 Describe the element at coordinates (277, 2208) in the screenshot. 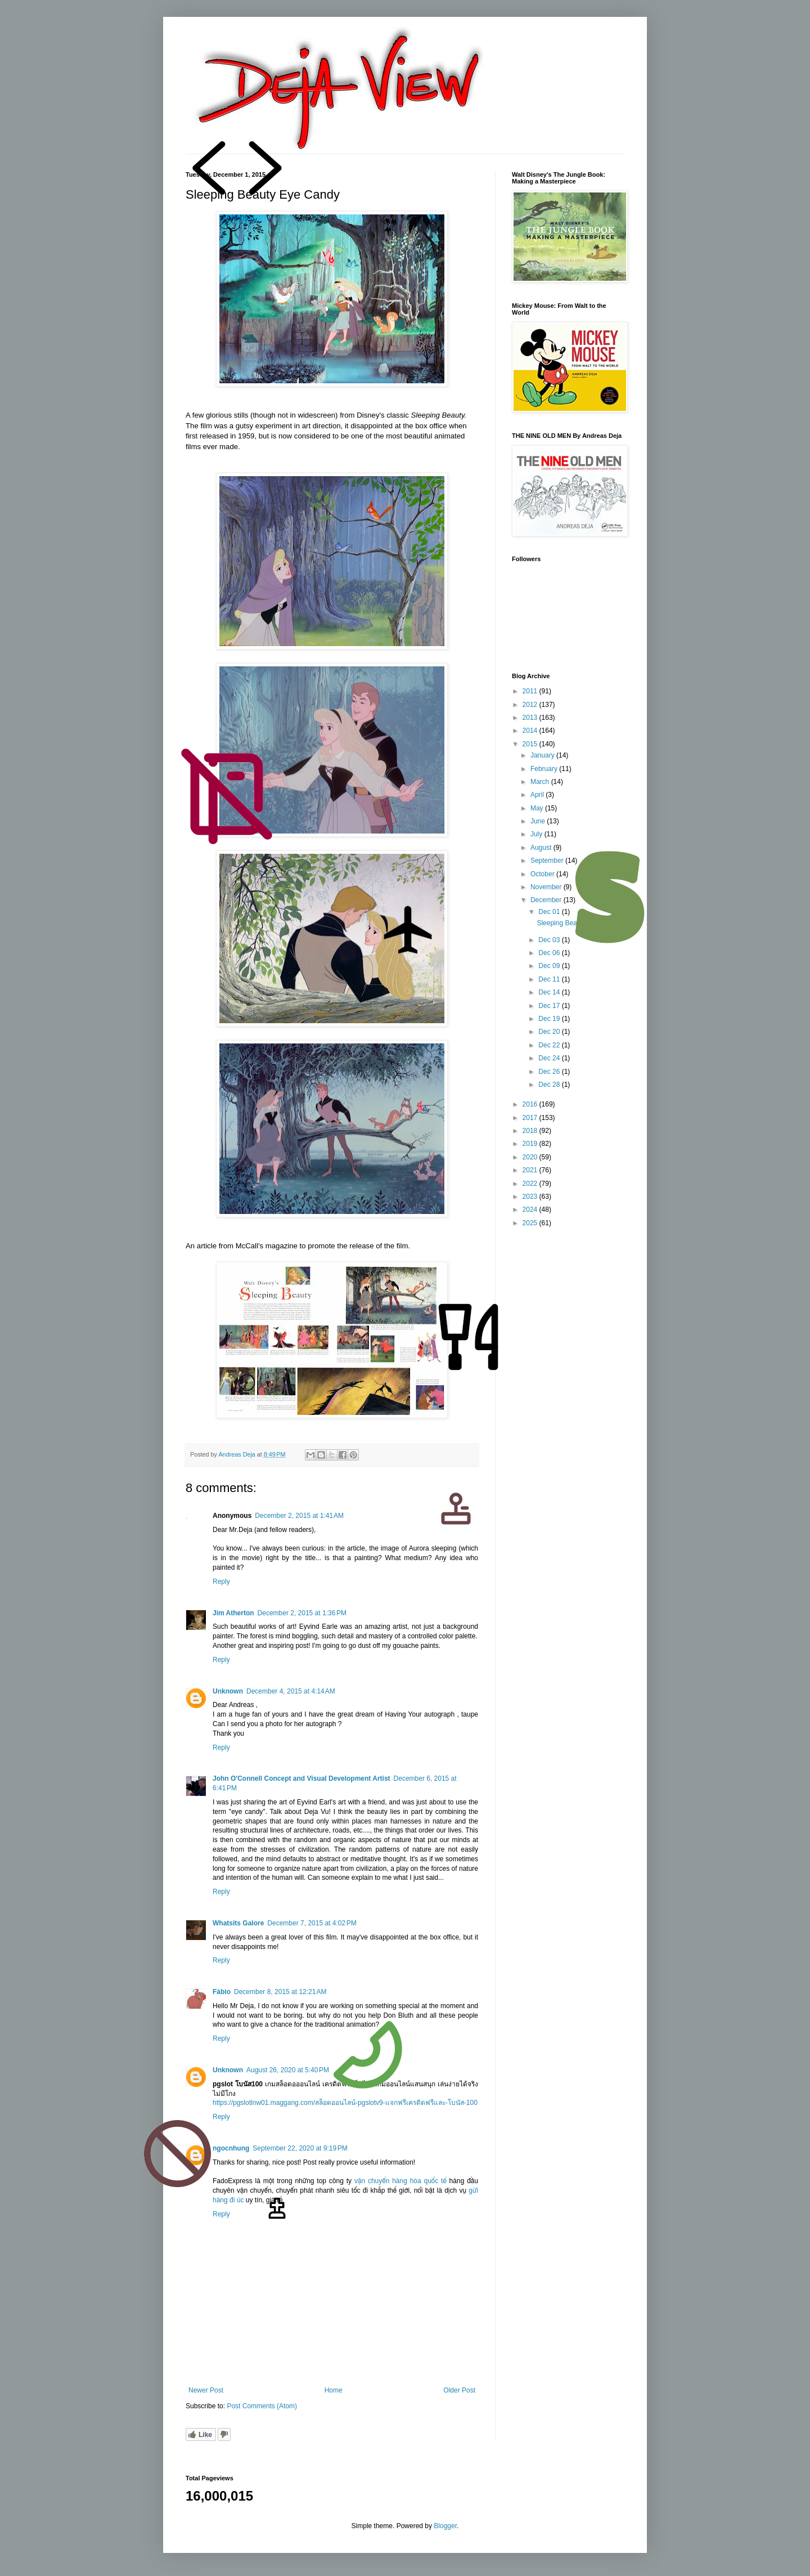

I see `indicates a deceased user or memorial account` at that location.